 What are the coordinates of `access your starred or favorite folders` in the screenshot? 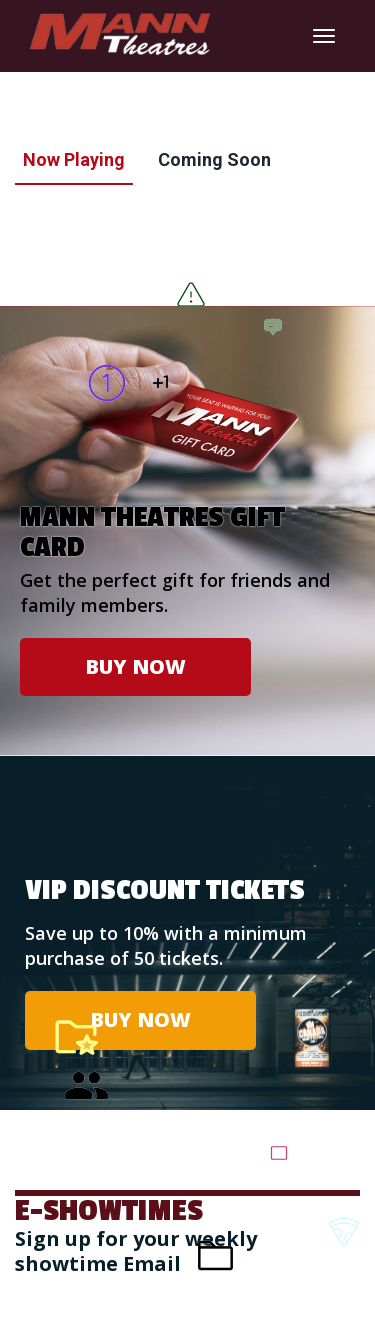 It's located at (76, 1036).